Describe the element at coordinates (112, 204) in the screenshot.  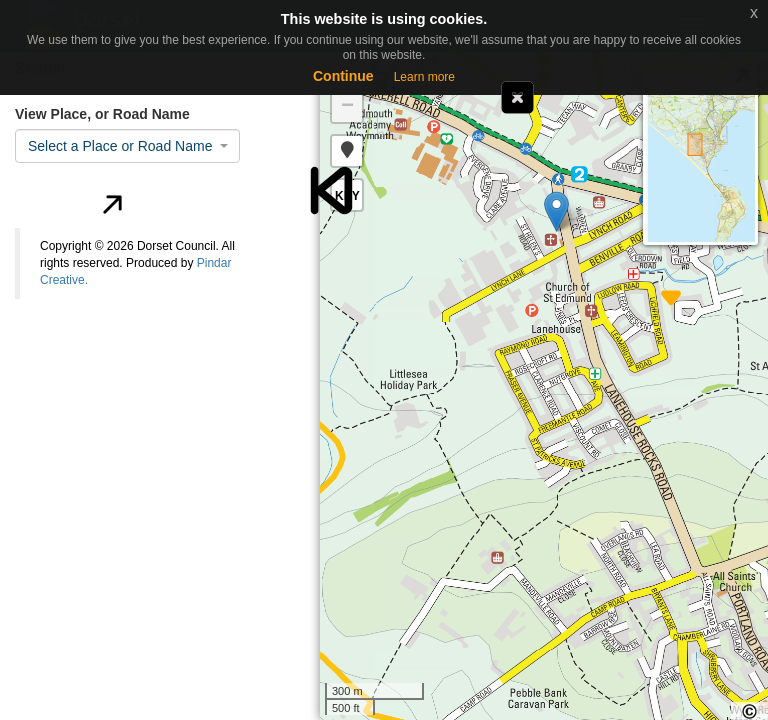
I see `open link in new tab or window` at that location.